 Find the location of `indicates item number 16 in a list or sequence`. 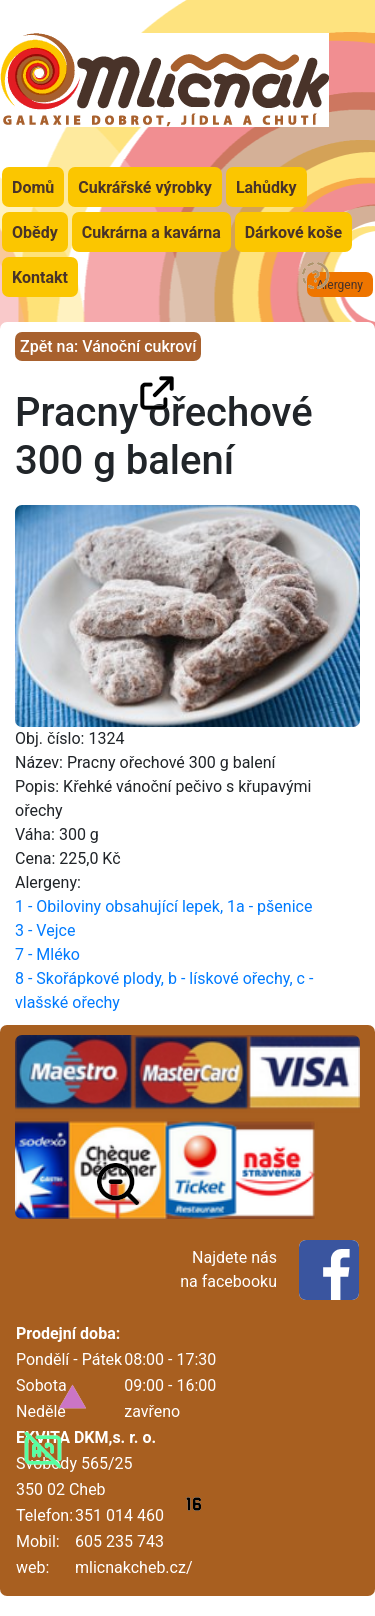

indicates item number 16 in a list or sequence is located at coordinates (193, 1504).